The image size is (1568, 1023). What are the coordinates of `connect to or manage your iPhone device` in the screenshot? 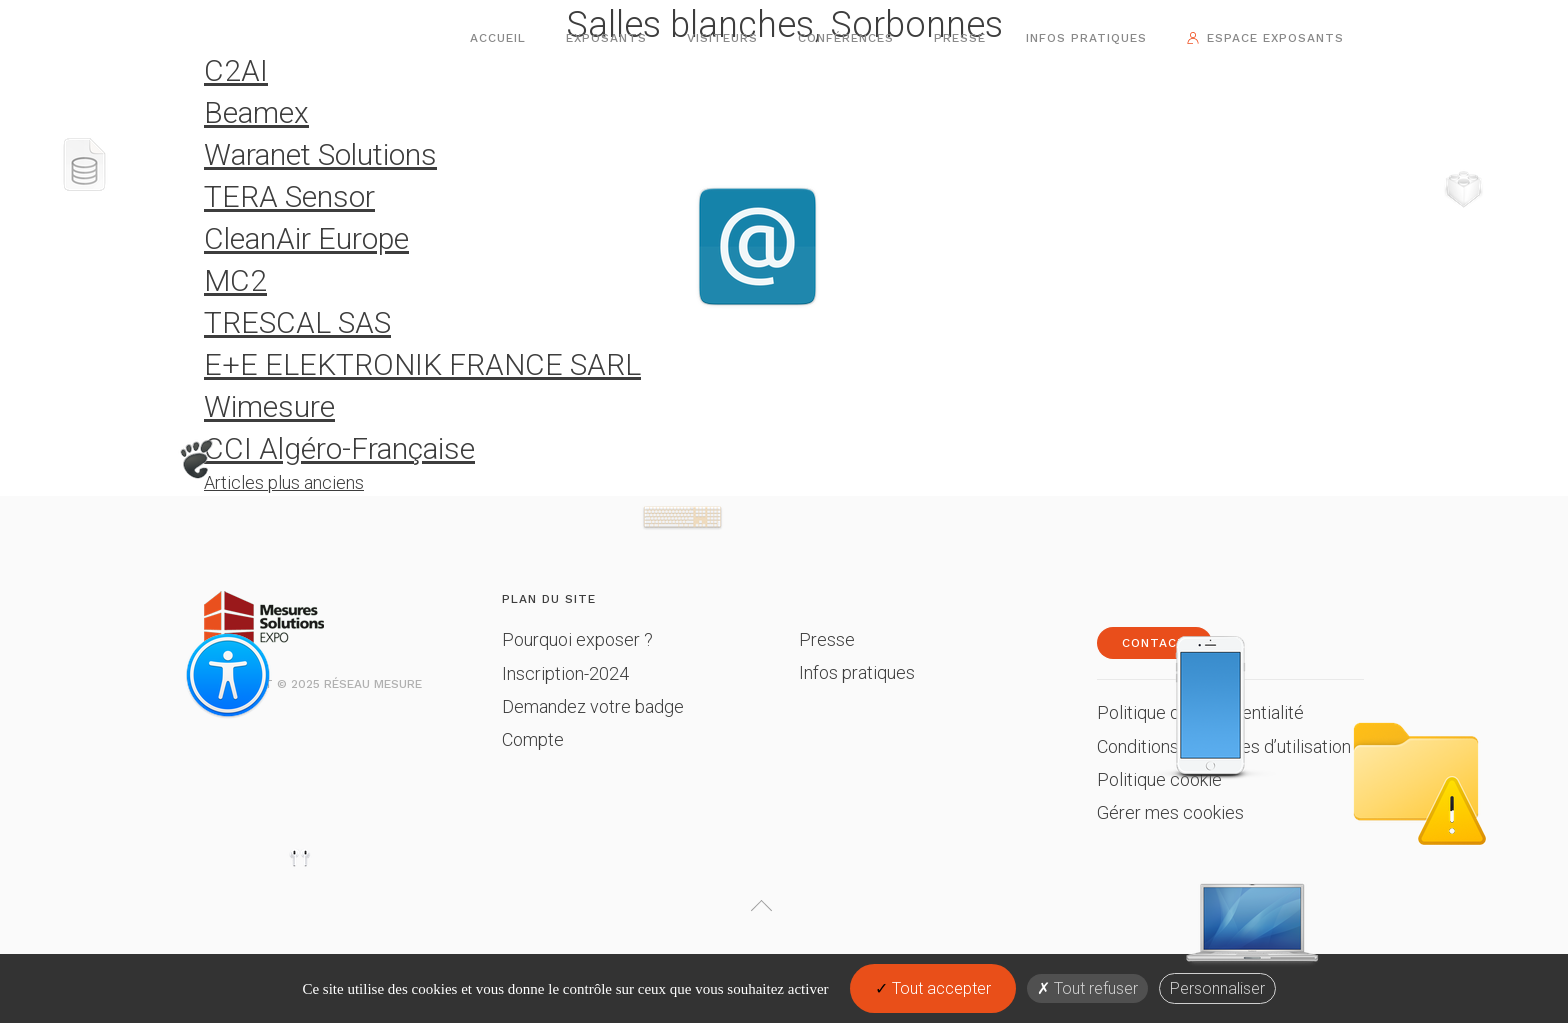 It's located at (1210, 707).